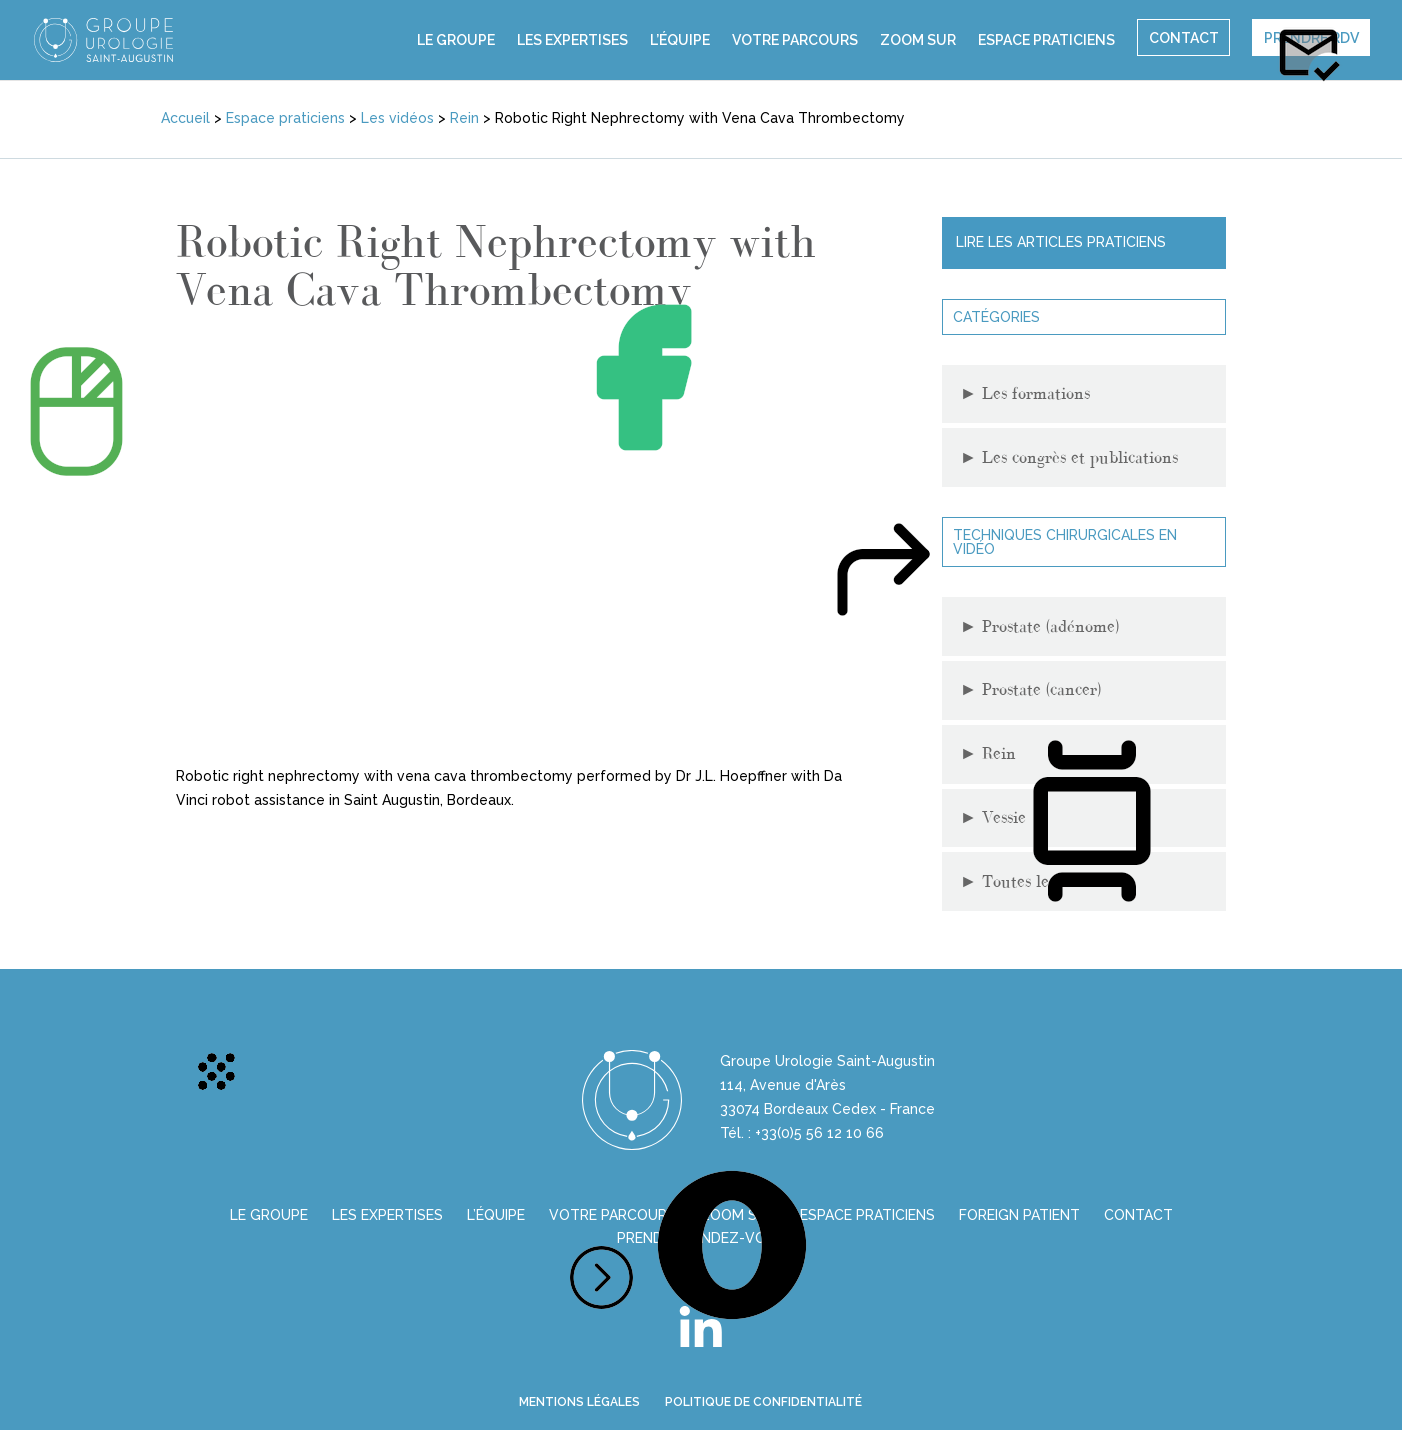 This screenshot has width=1402, height=1430. I want to click on apply a film grain or noise effect, so click(216, 1071).